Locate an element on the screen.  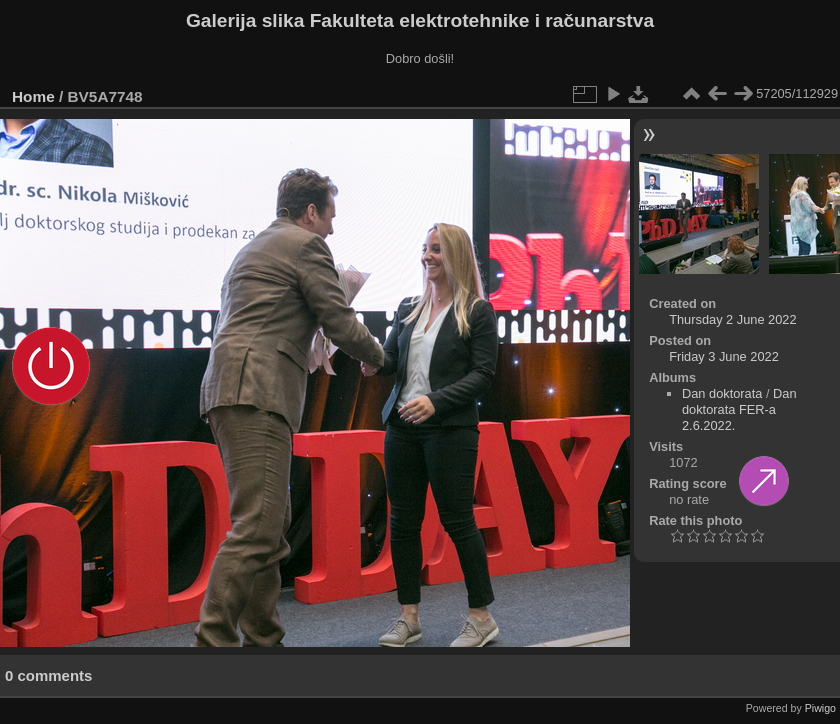
indicates a symbolic link or shortcut to another file is located at coordinates (764, 481).